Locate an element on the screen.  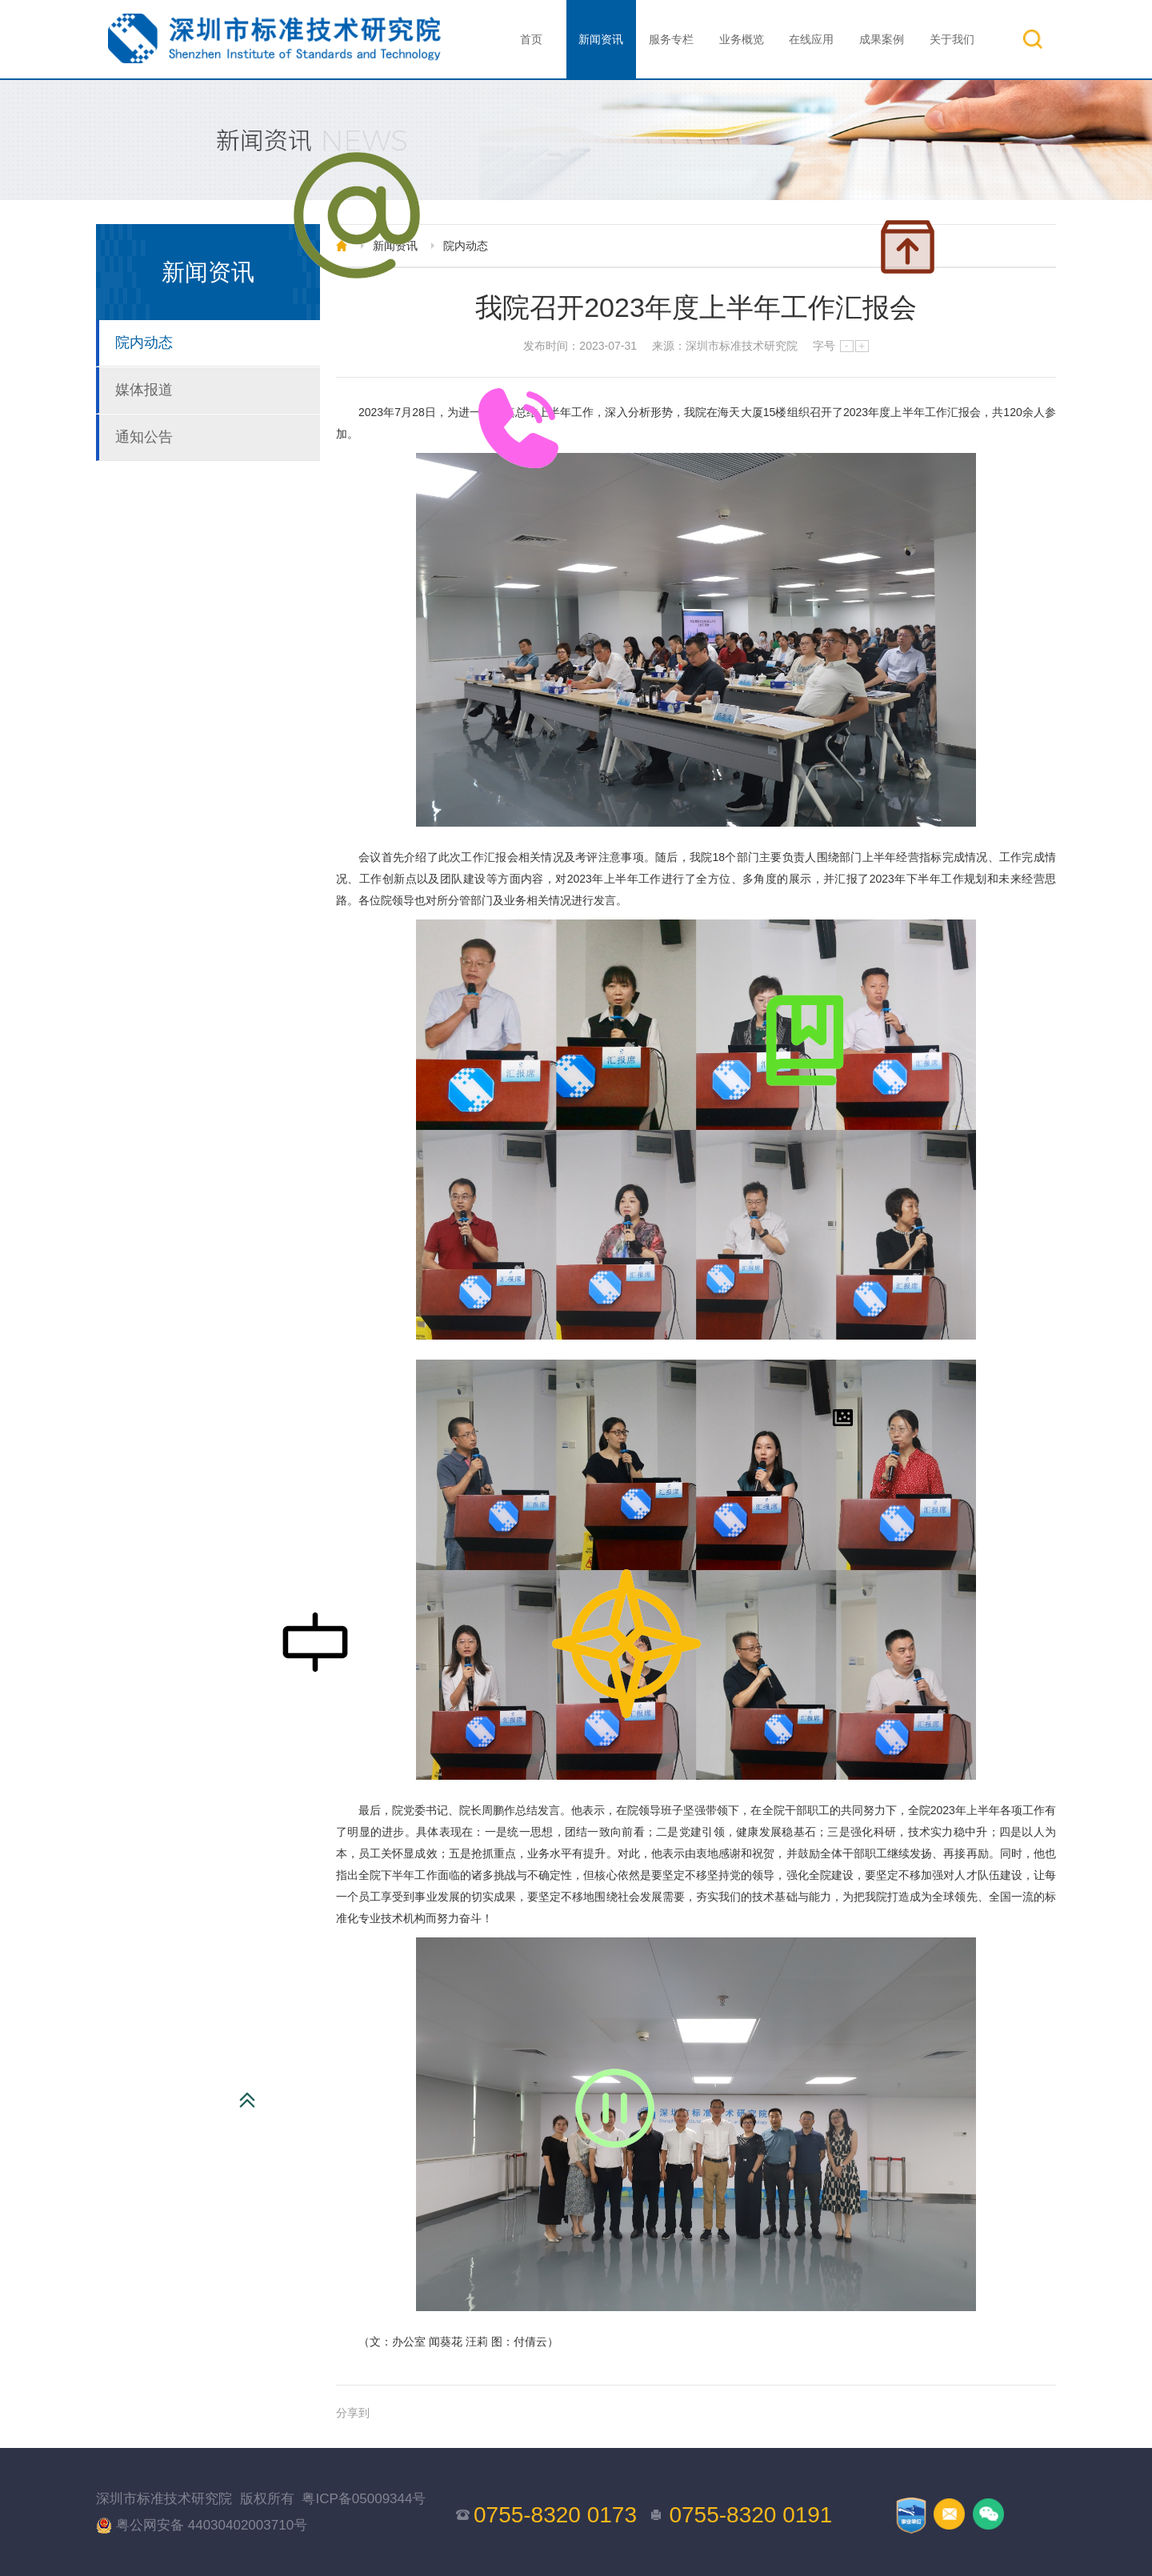
make a phone call is located at coordinates (520, 427).